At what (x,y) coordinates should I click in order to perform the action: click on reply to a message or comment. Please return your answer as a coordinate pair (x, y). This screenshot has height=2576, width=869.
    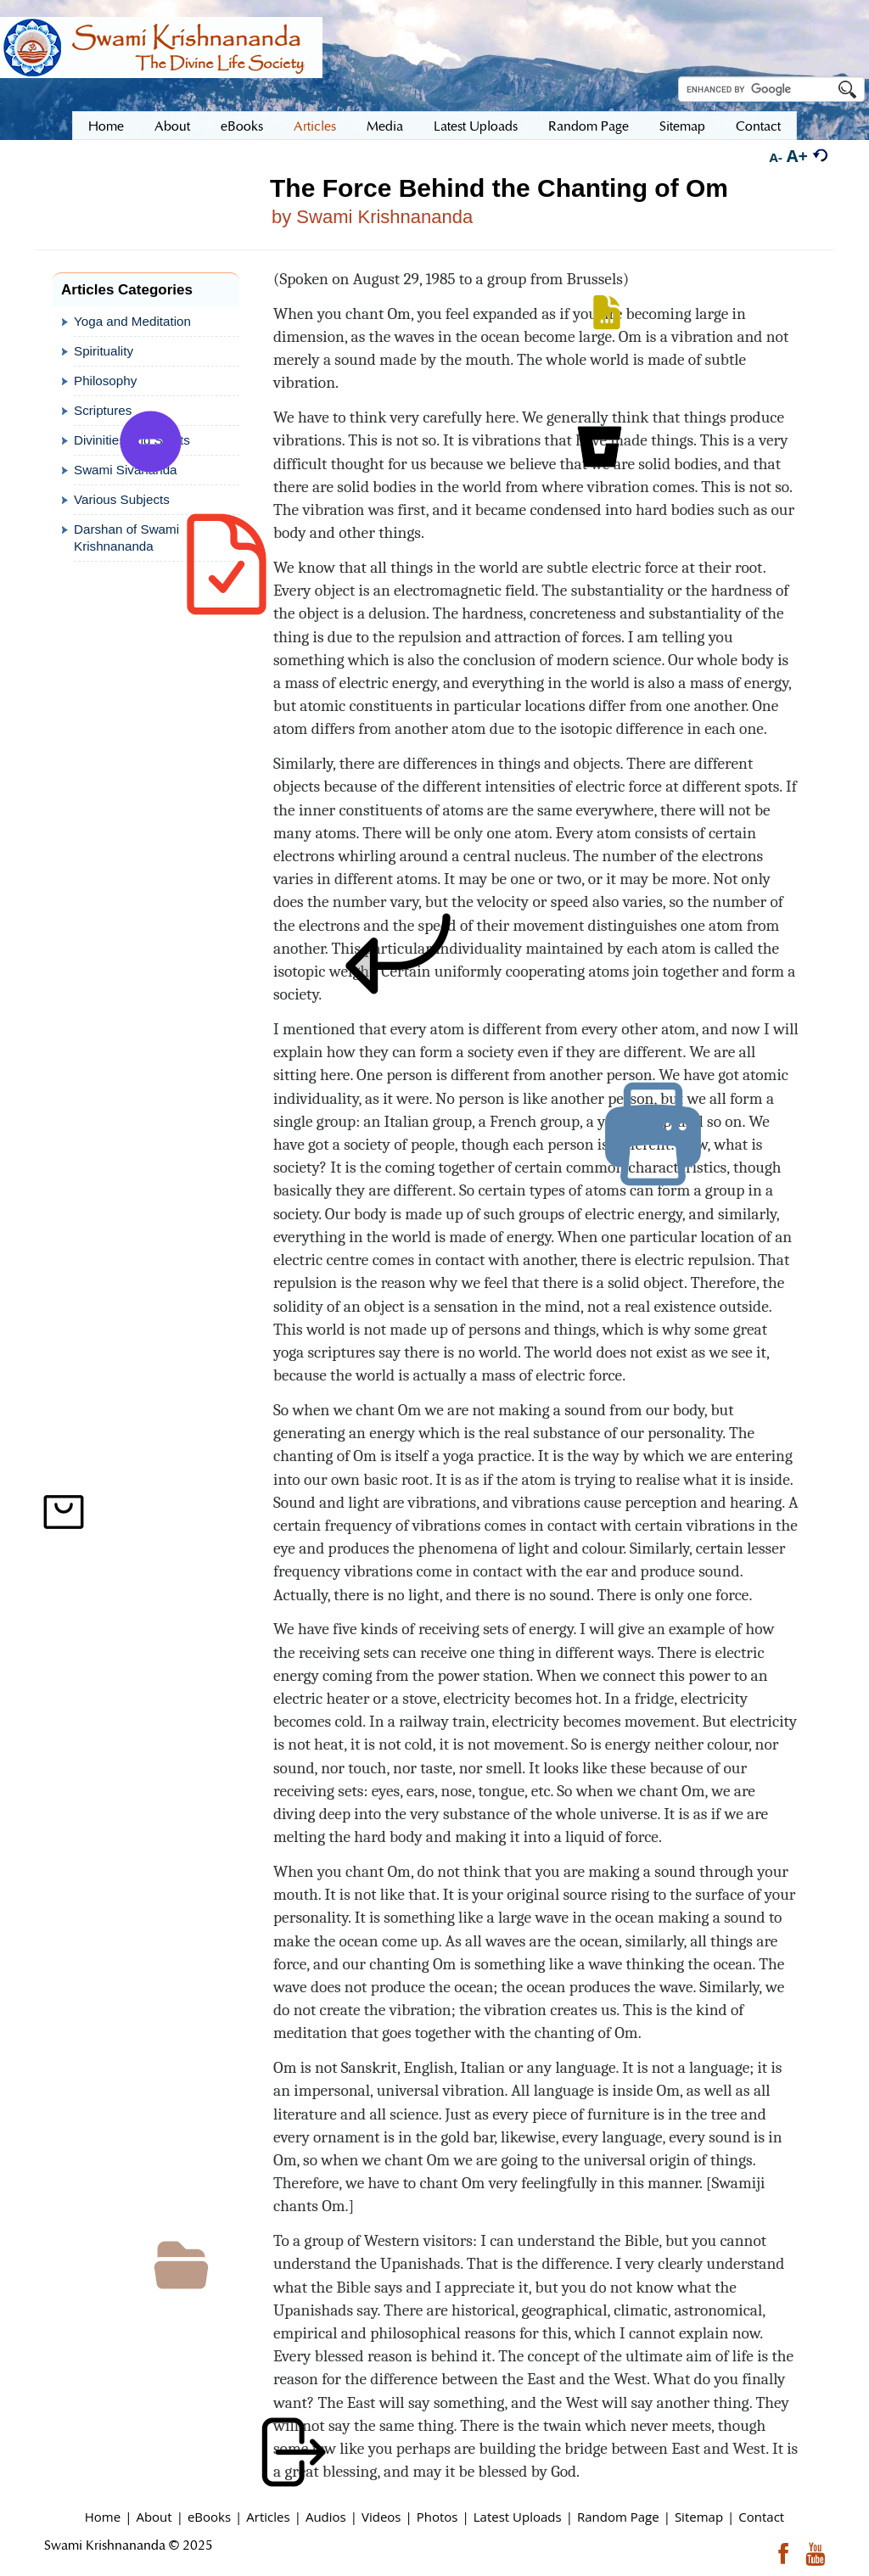
    Looking at the image, I should click on (398, 954).